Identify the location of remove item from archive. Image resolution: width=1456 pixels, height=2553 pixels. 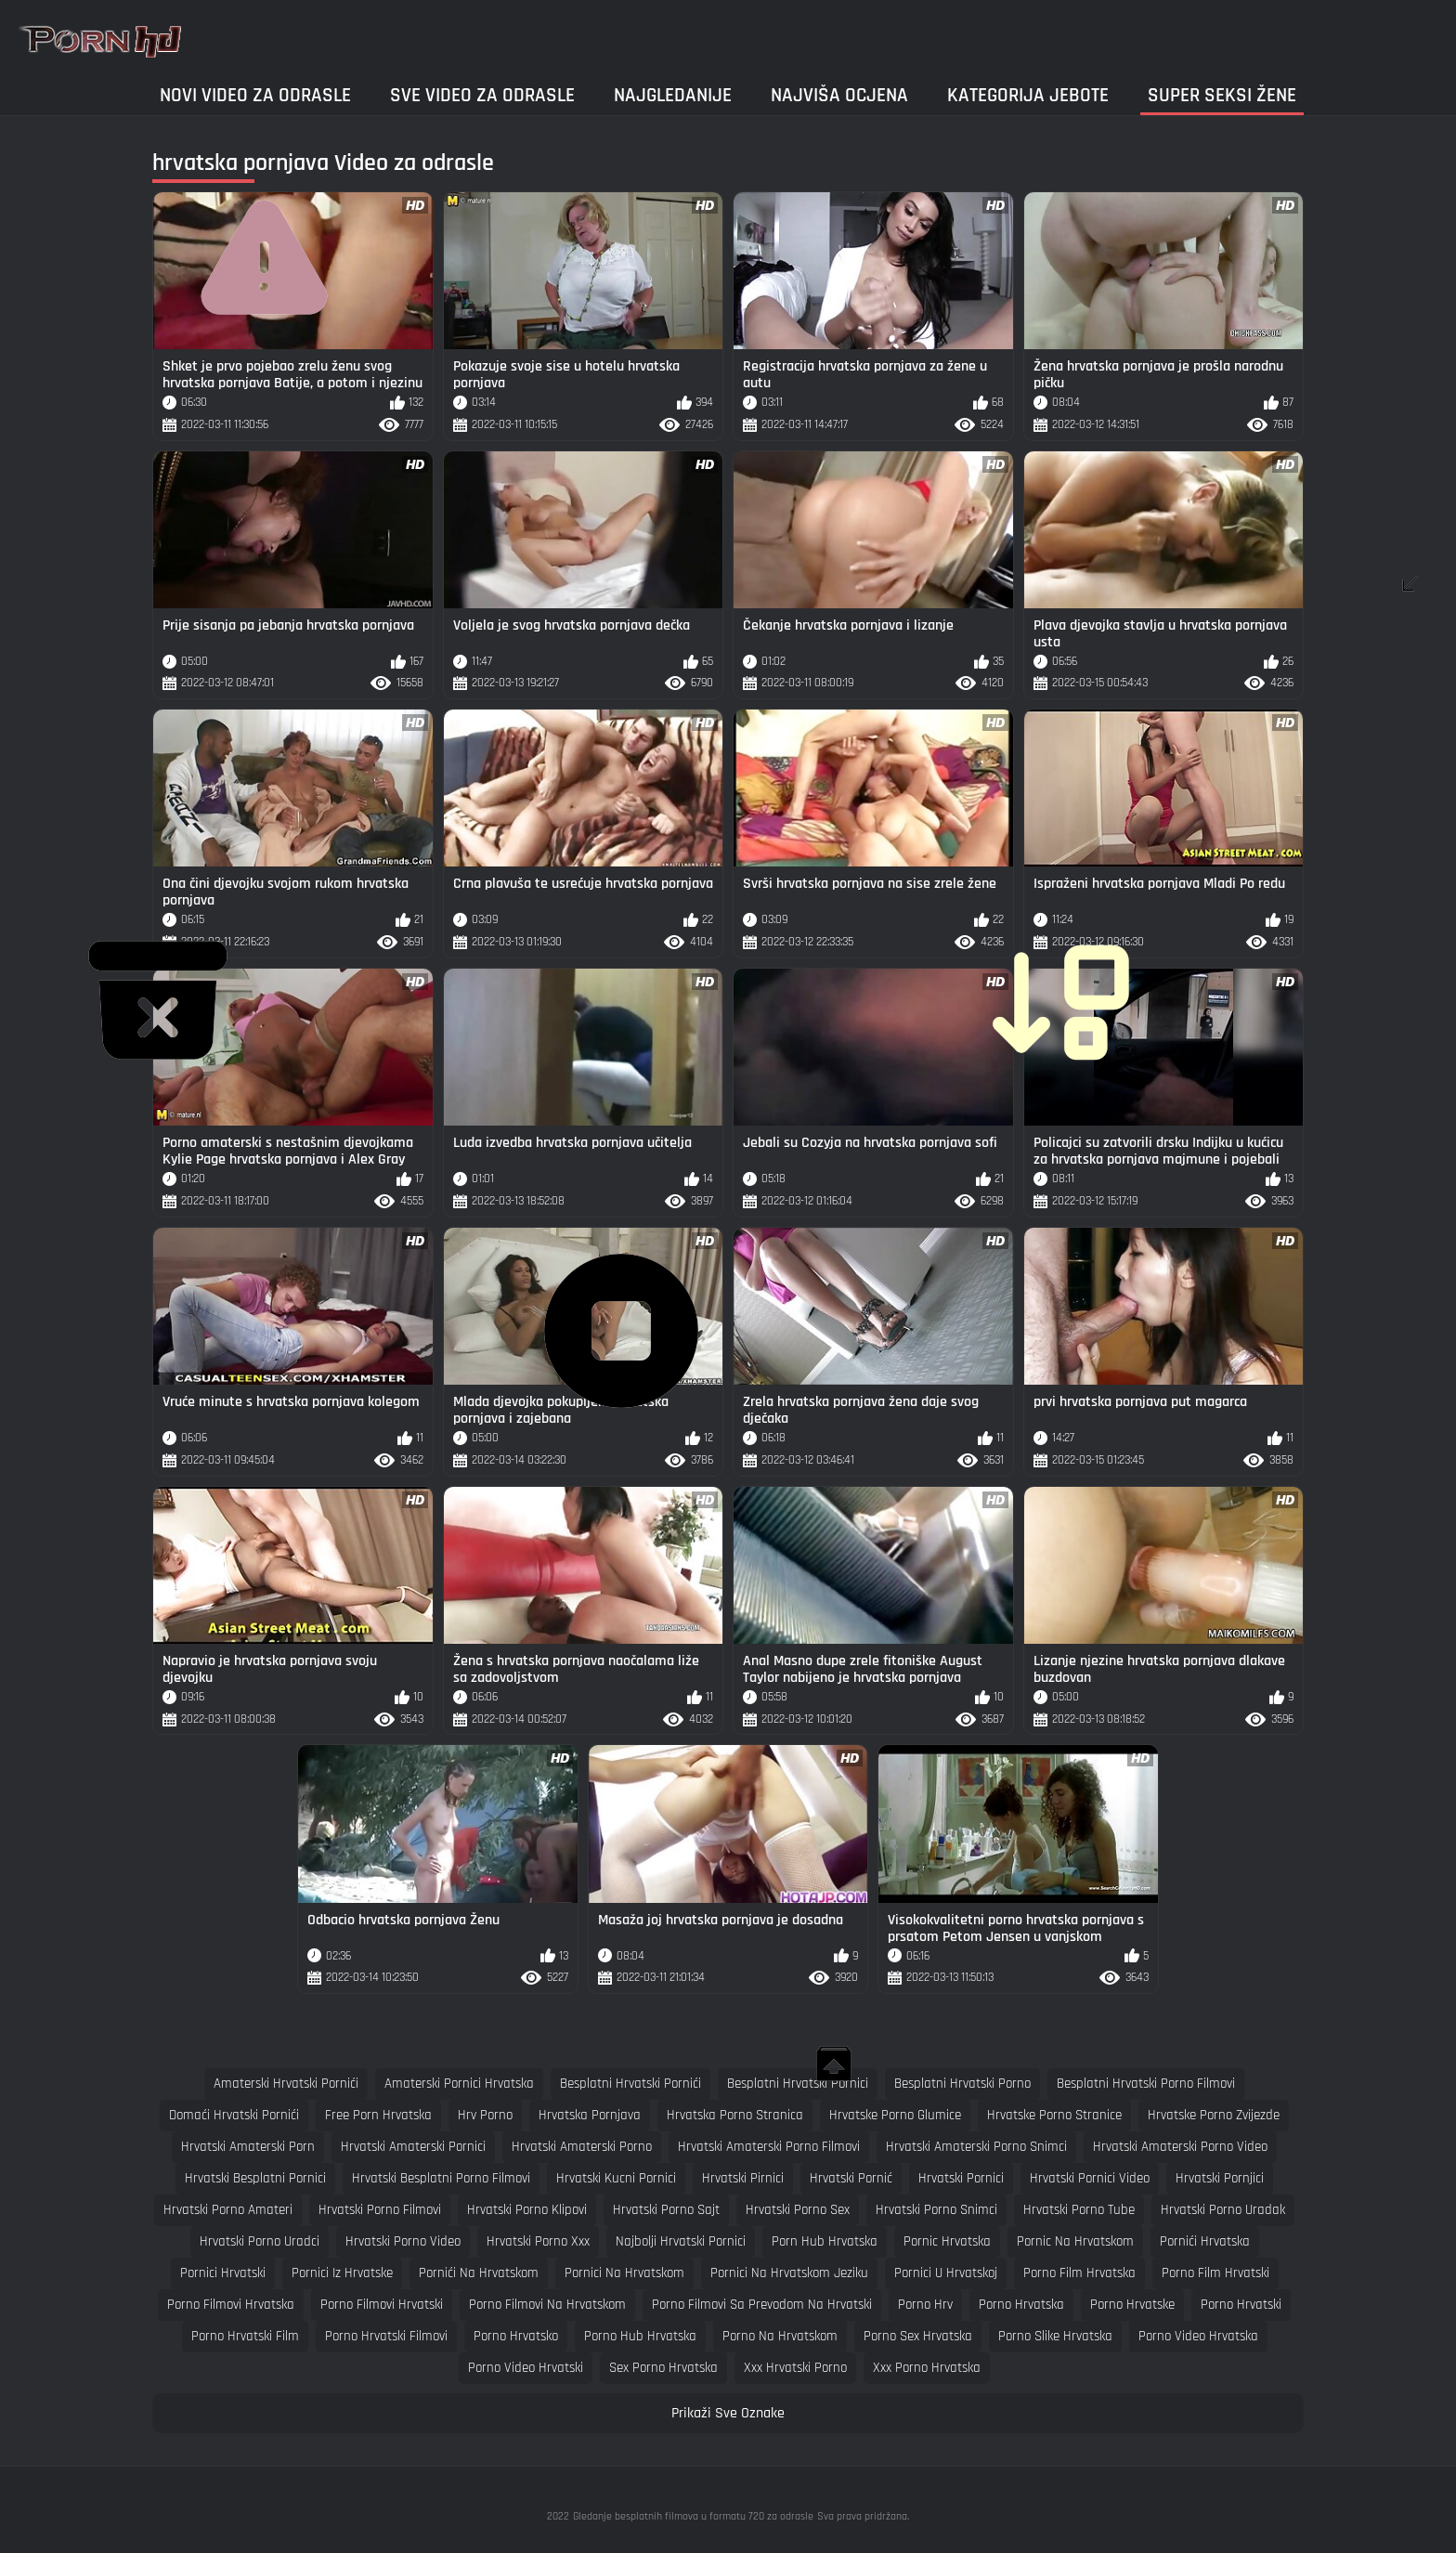
(158, 1000).